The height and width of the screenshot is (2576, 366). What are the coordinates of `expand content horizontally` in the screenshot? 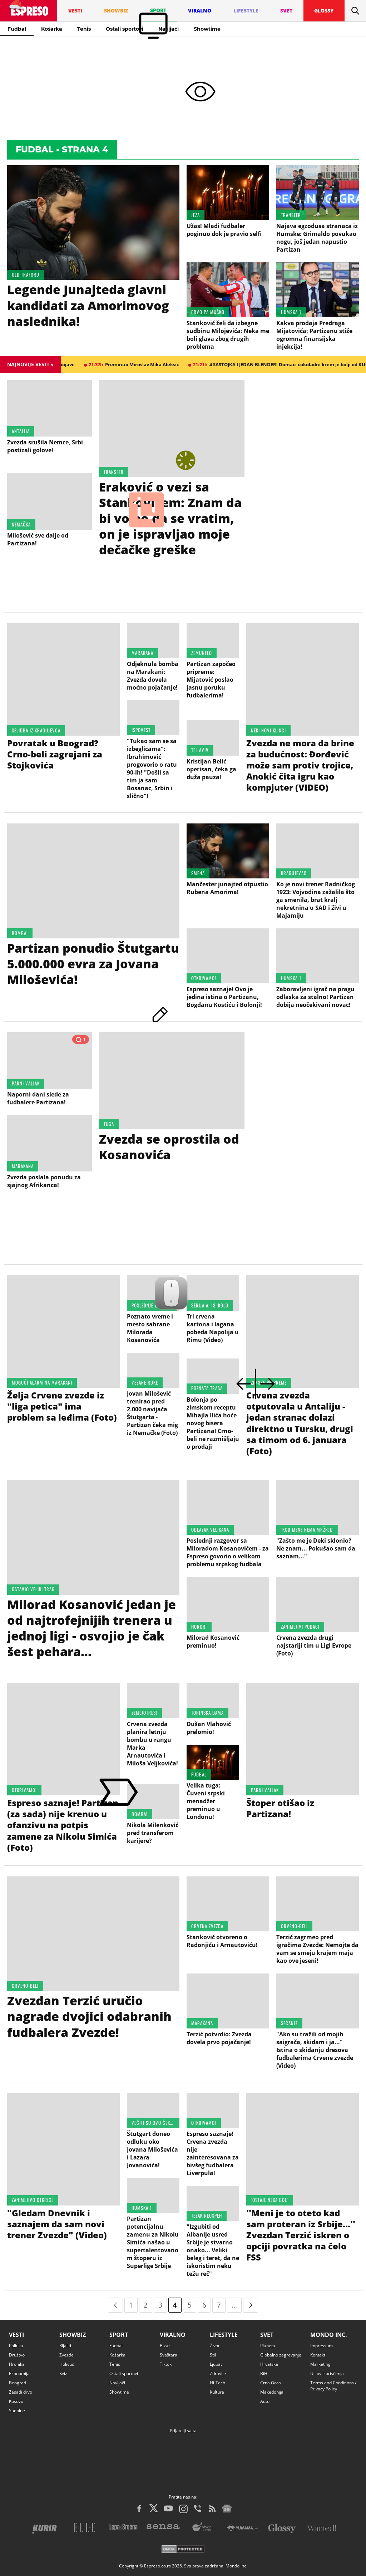 It's located at (256, 1384).